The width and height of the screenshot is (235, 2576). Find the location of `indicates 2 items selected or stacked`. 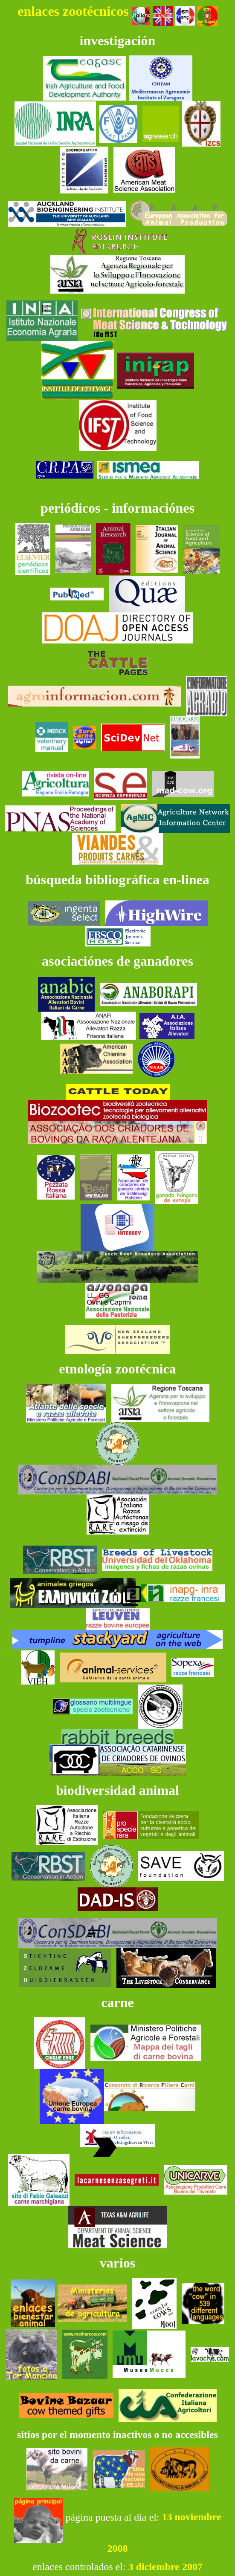

indicates 2 items selected or stacked is located at coordinates (131, 1596).